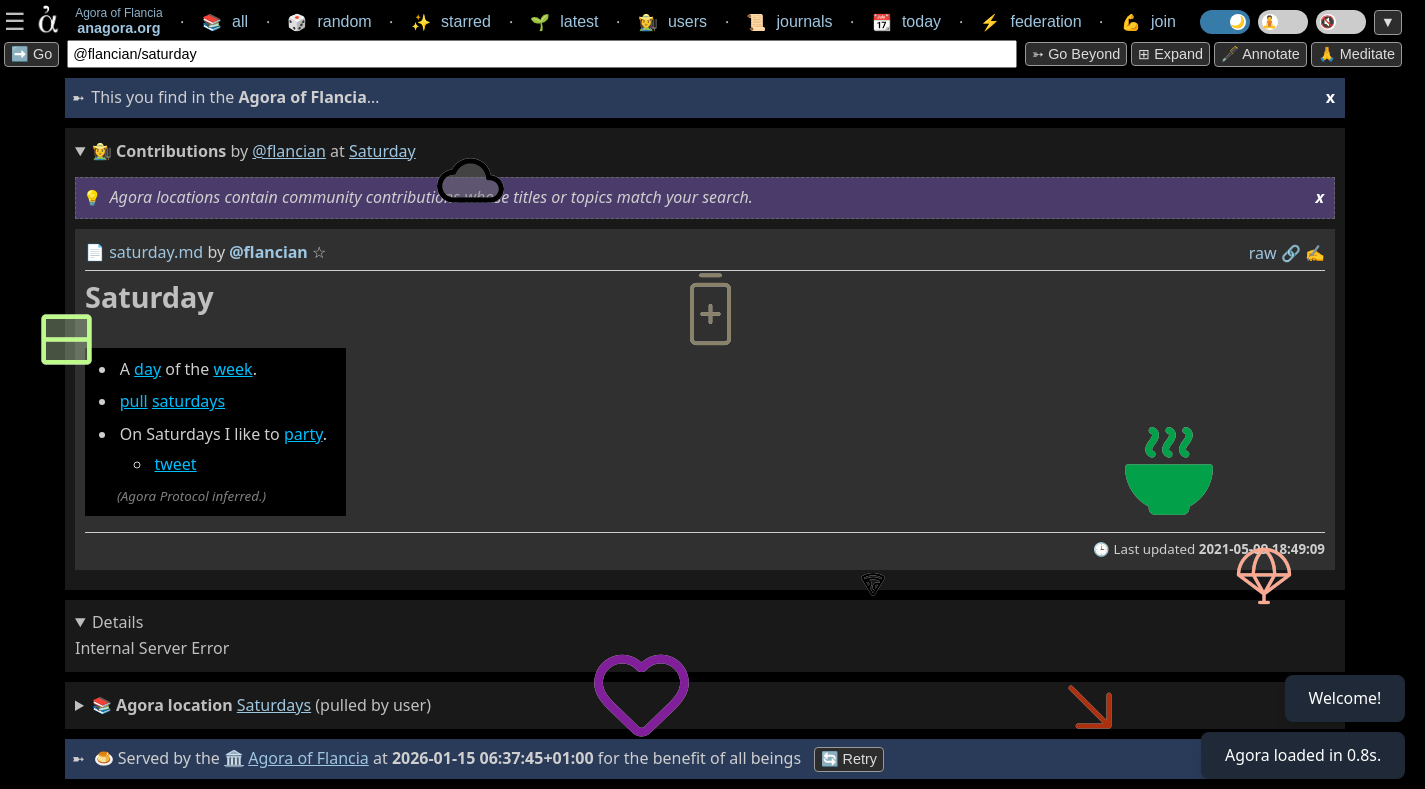 Image resolution: width=1425 pixels, height=789 pixels. What do you see at coordinates (470, 180) in the screenshot?
I see `view current weather conditions` at bounding box center [470, 180].